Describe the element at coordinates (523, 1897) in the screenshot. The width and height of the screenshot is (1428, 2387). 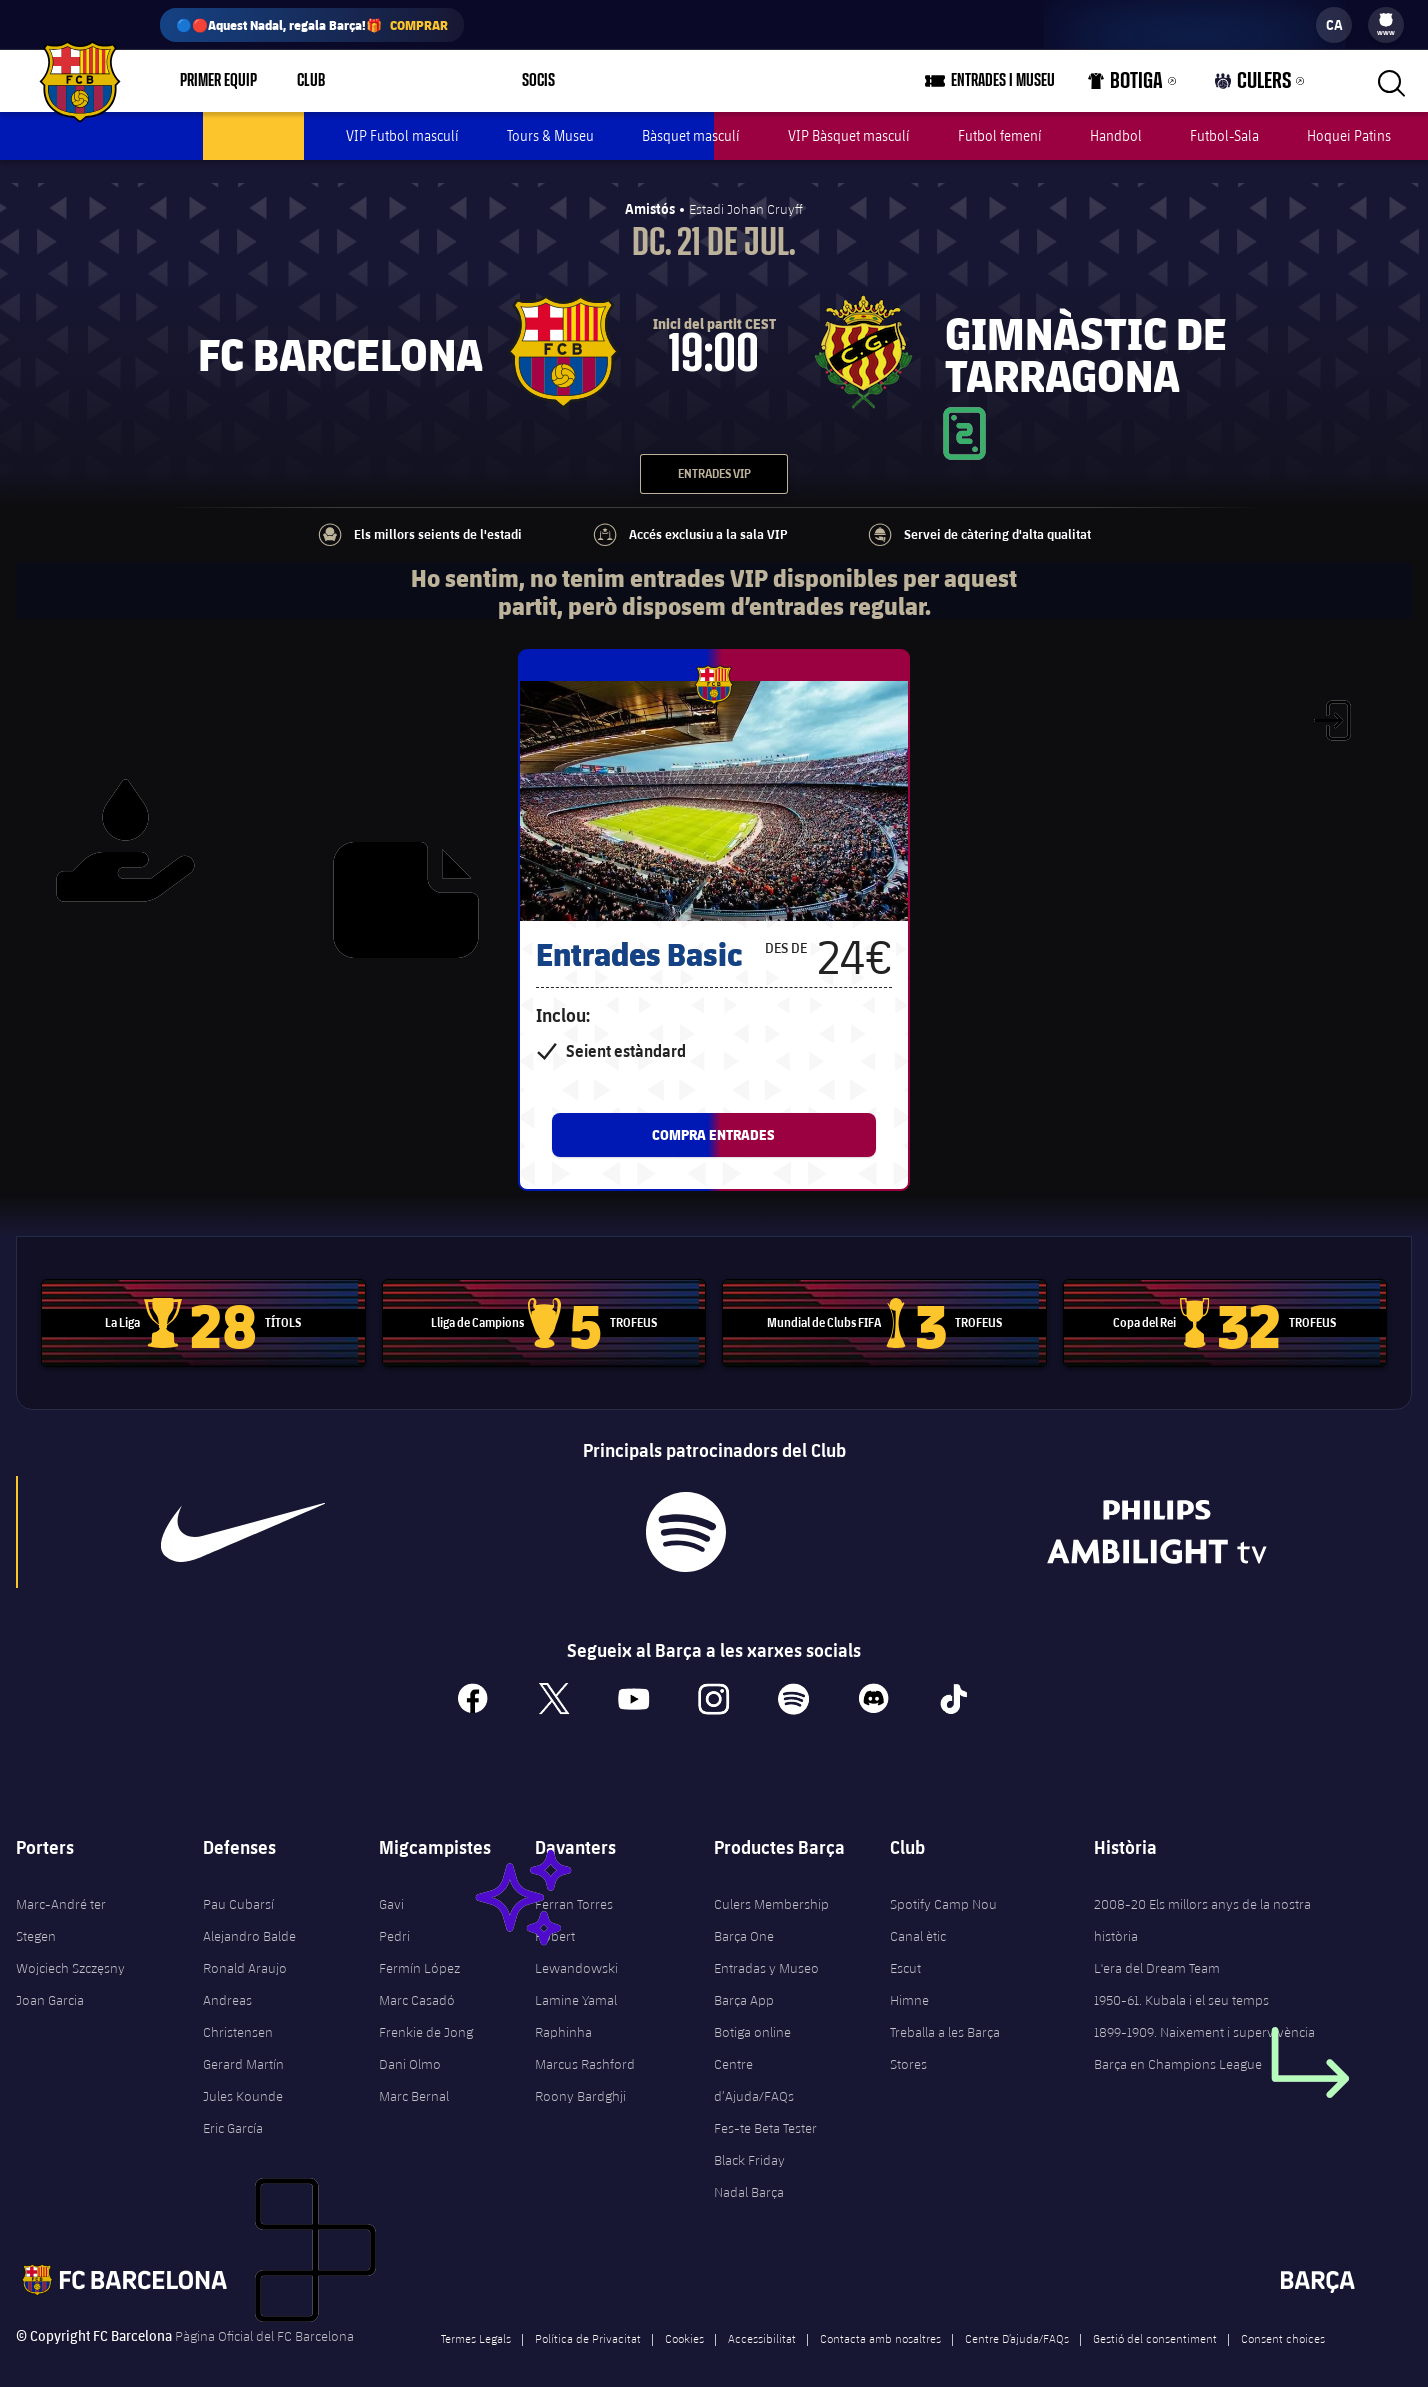
I see `indicates new or AI-generated content` at that location.